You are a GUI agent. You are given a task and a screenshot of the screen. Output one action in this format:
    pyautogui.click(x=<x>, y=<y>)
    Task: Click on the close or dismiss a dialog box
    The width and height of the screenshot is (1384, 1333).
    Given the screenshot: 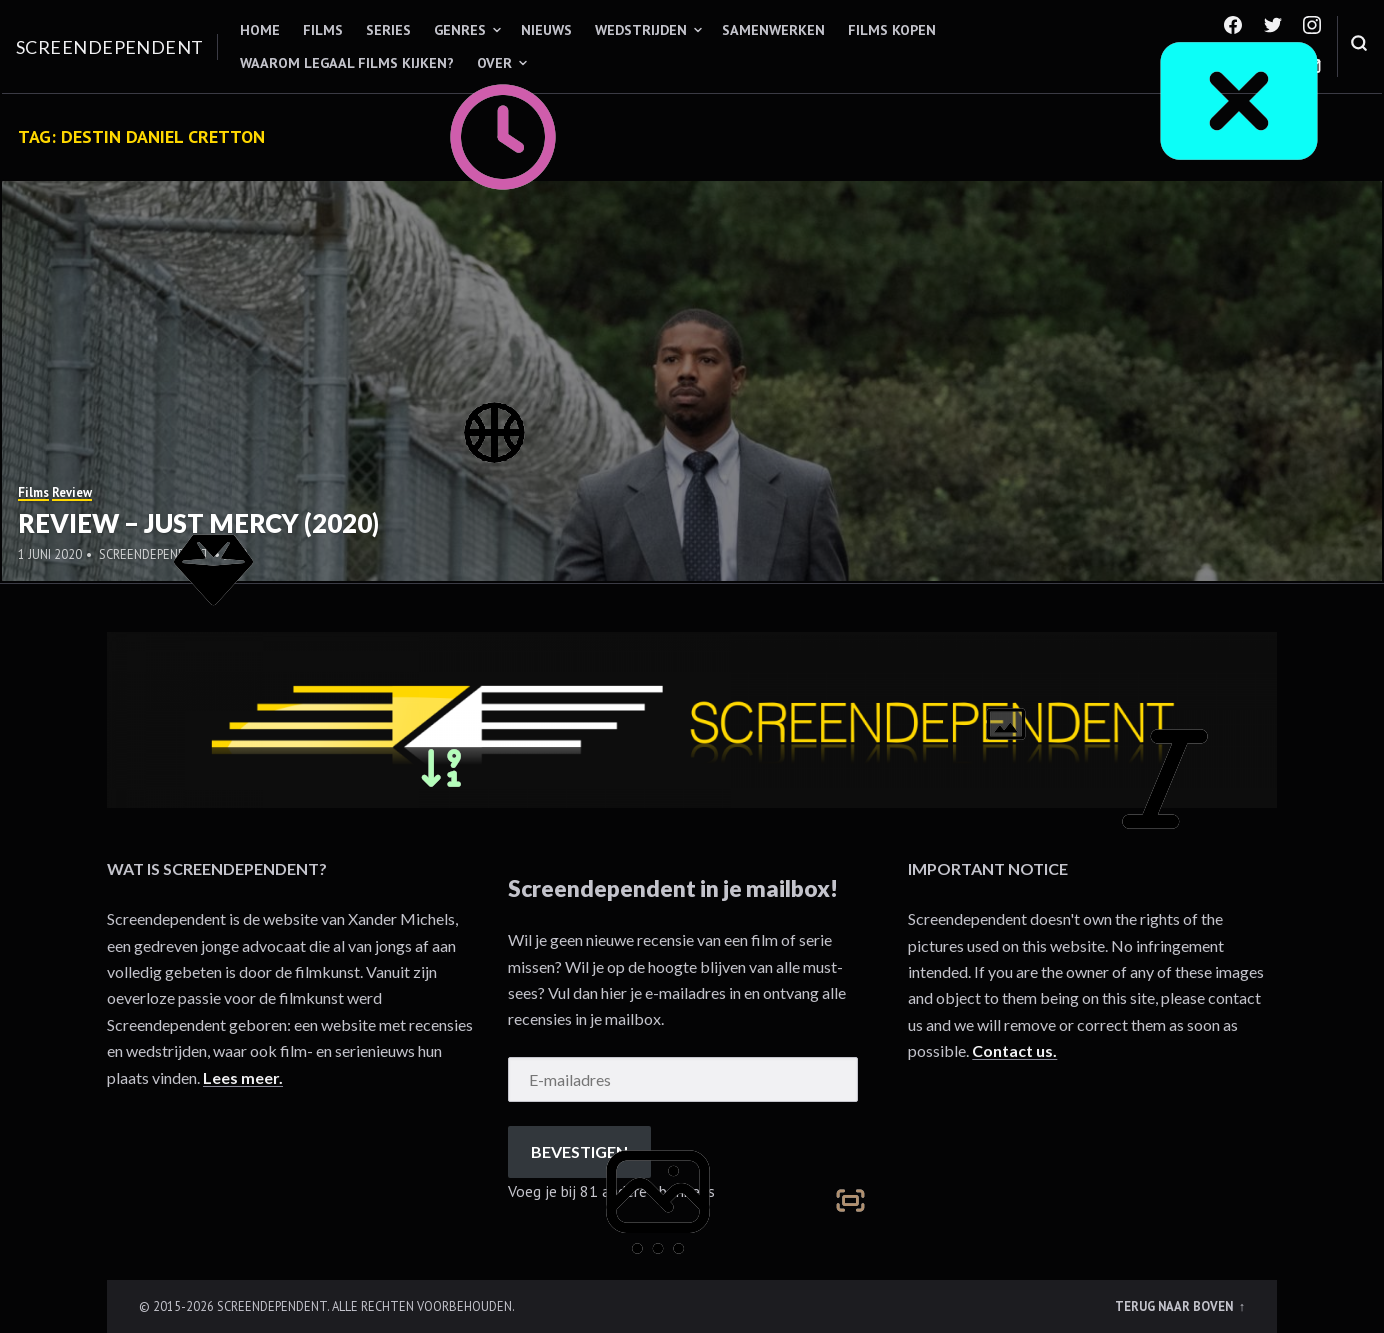 What is the action you would take?
    pyautogui.click(x=1239, y=101)
    